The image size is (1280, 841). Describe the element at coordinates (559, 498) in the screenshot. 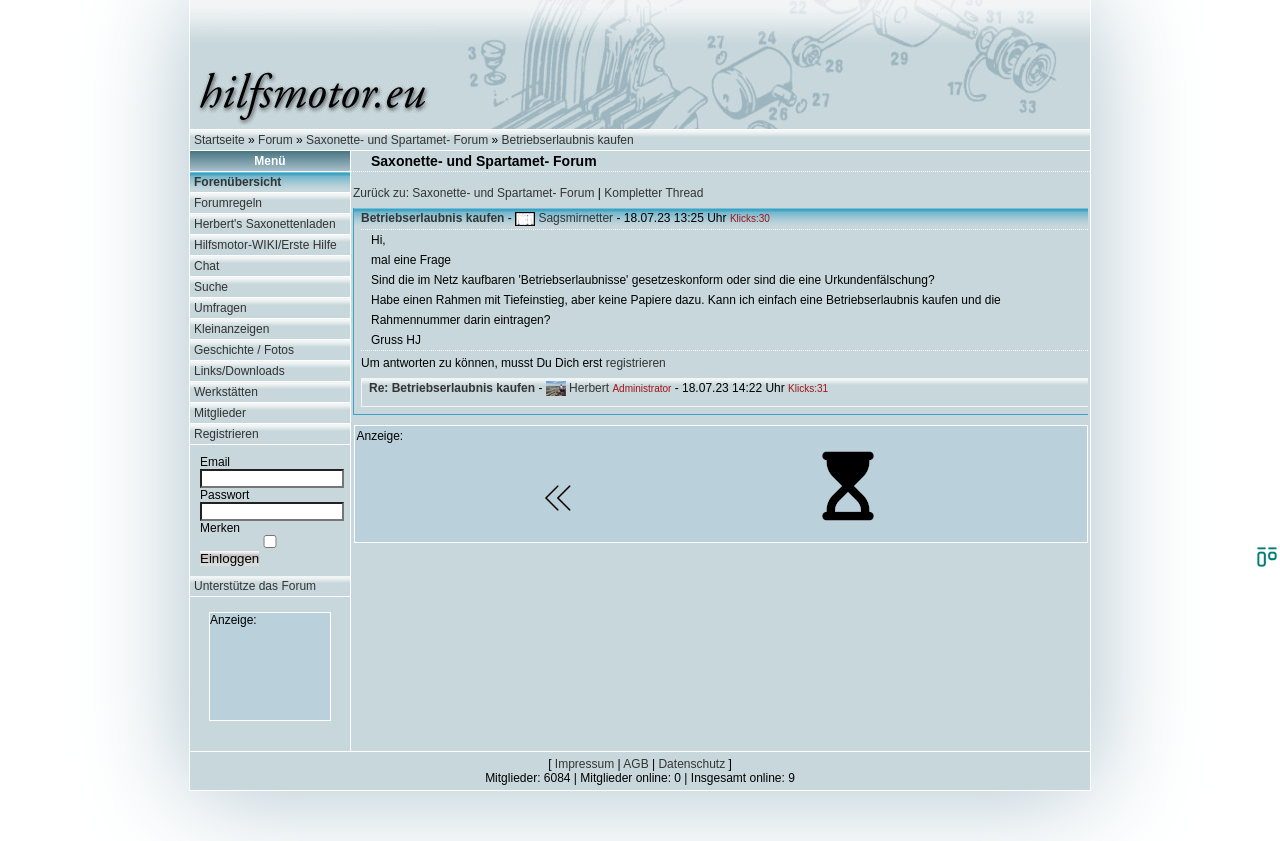

I see `go back to the beginning` at that location.